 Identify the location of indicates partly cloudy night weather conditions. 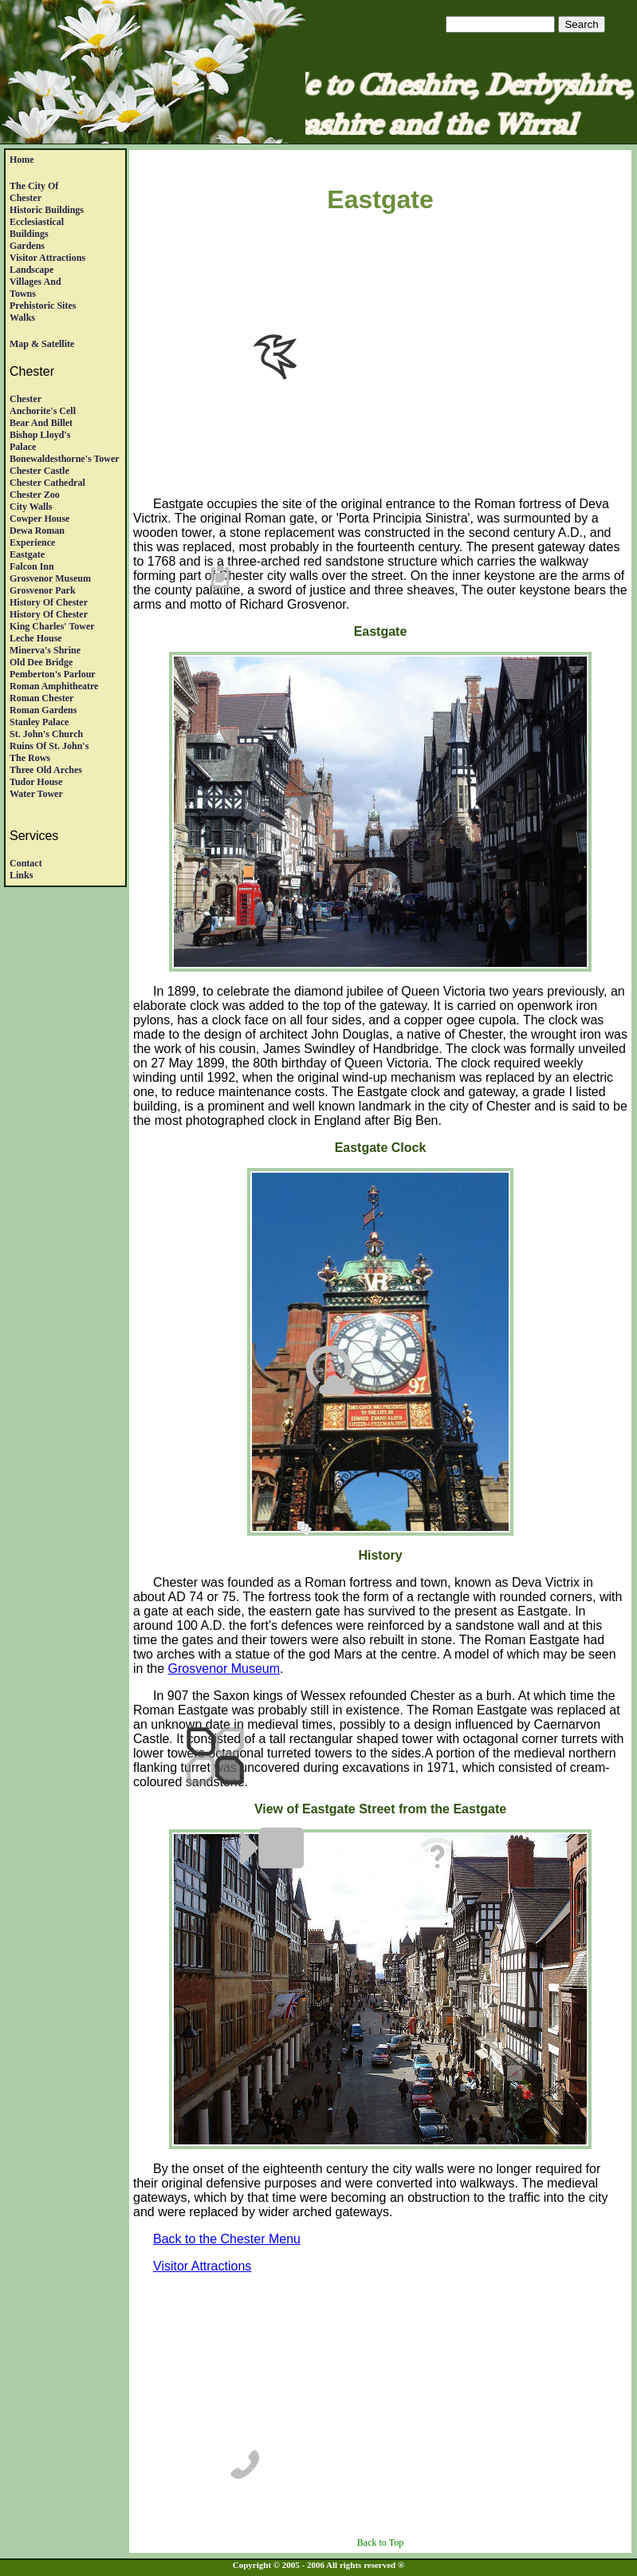
(328, 1368).